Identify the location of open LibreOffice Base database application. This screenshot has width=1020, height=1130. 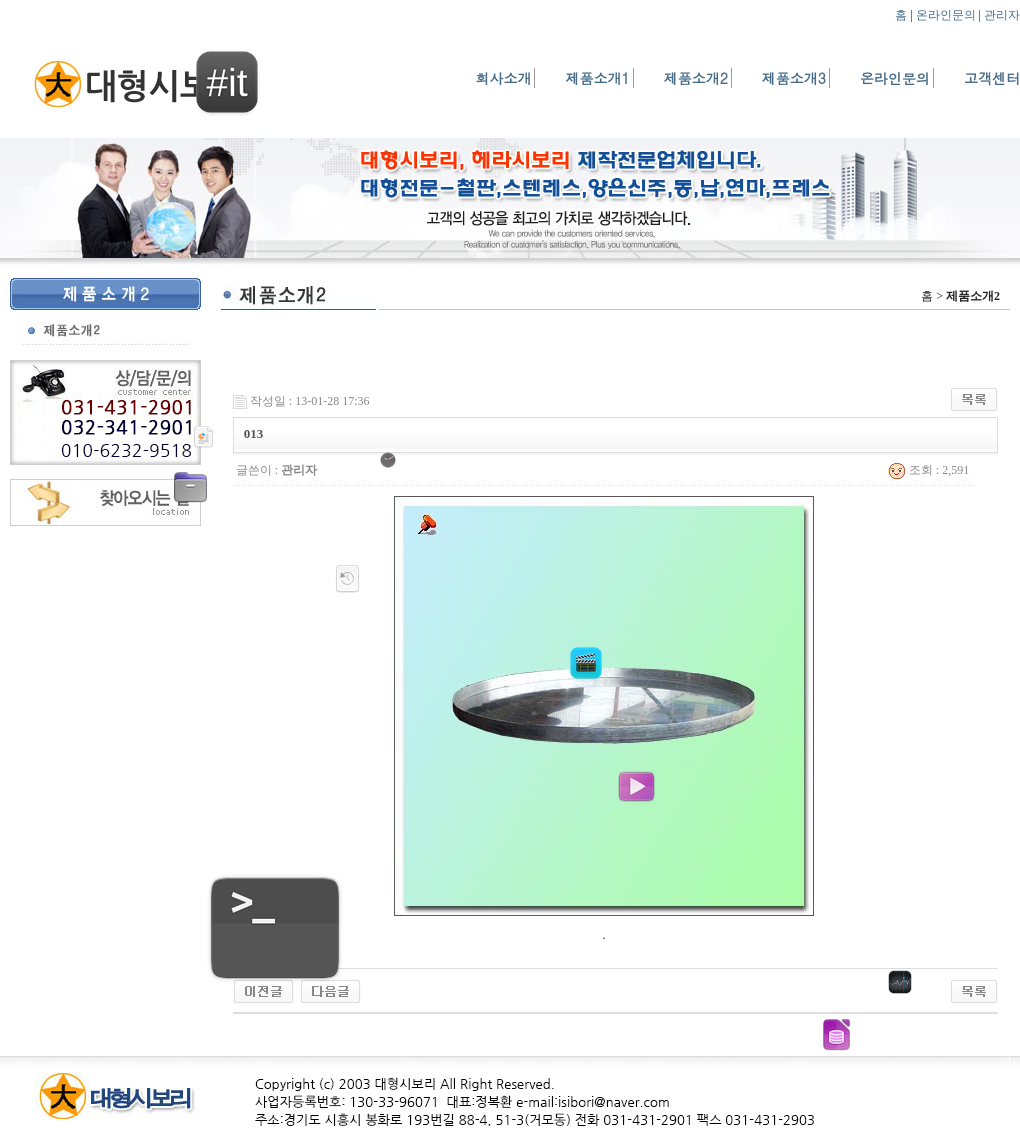
(836, 1034).